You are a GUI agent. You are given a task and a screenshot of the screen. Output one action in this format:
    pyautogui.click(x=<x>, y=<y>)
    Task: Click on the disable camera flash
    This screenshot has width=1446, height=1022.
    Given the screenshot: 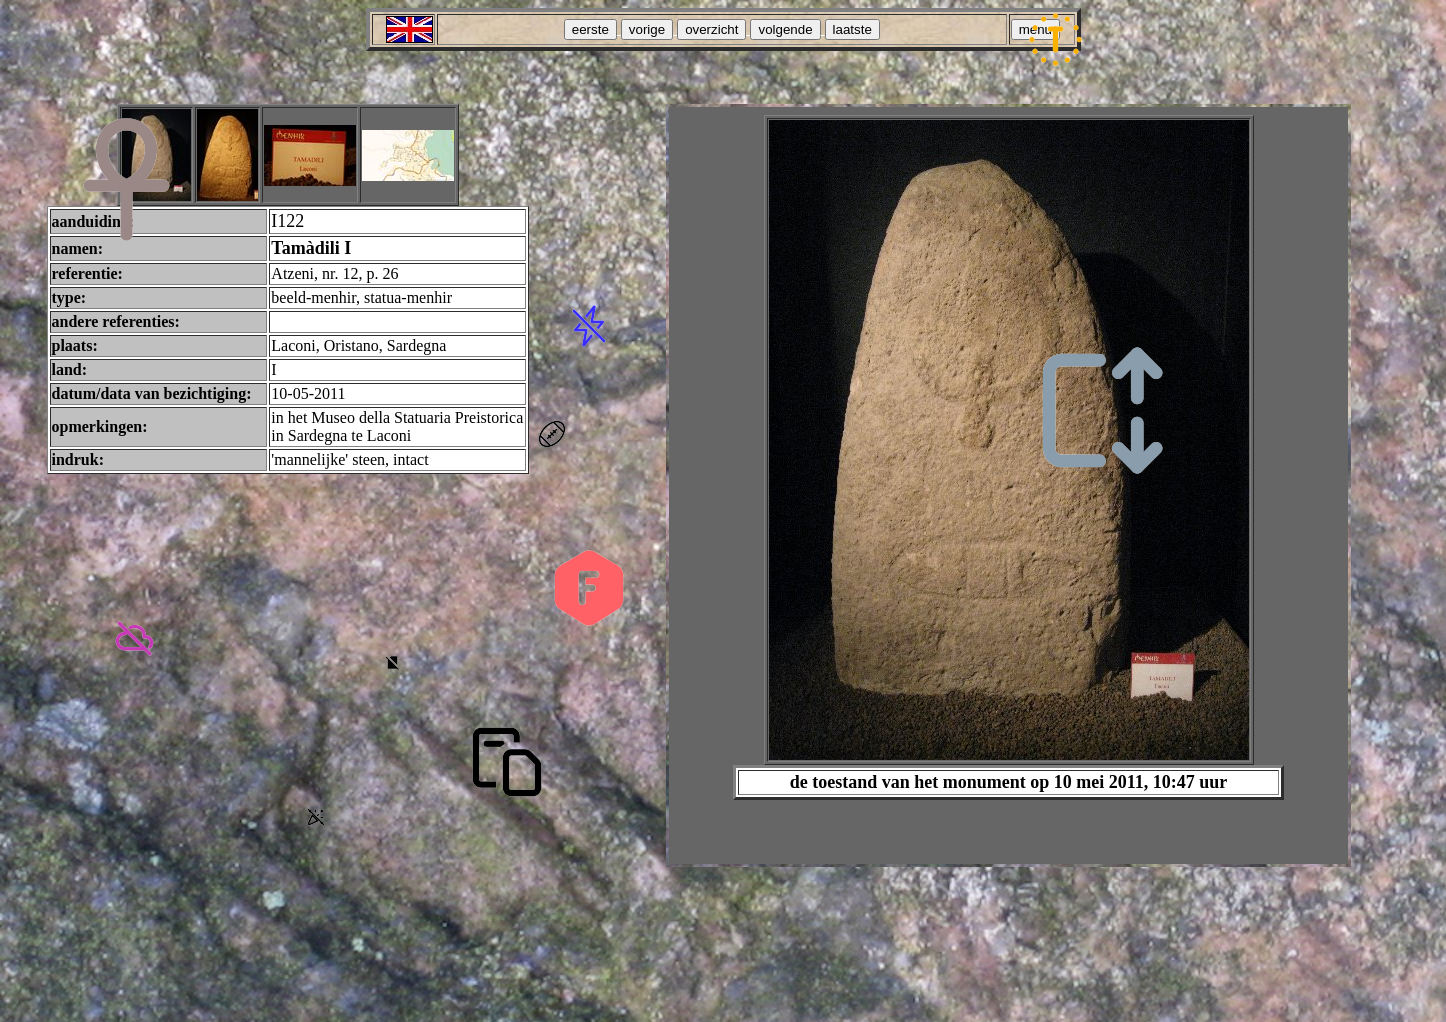 What is the action you would take?
    pyautogui.click(x=589, y=326)
    